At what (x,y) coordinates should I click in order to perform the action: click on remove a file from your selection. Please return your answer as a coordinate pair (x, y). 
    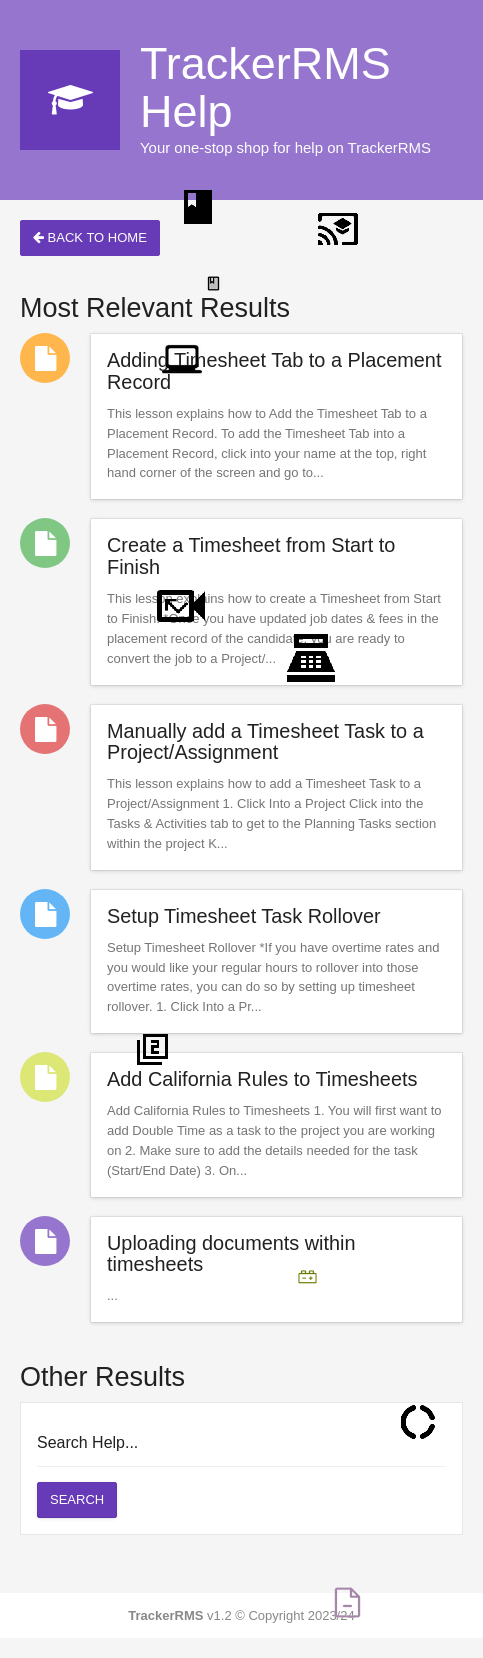
    Looking at the image, I should click on (347, 1602).